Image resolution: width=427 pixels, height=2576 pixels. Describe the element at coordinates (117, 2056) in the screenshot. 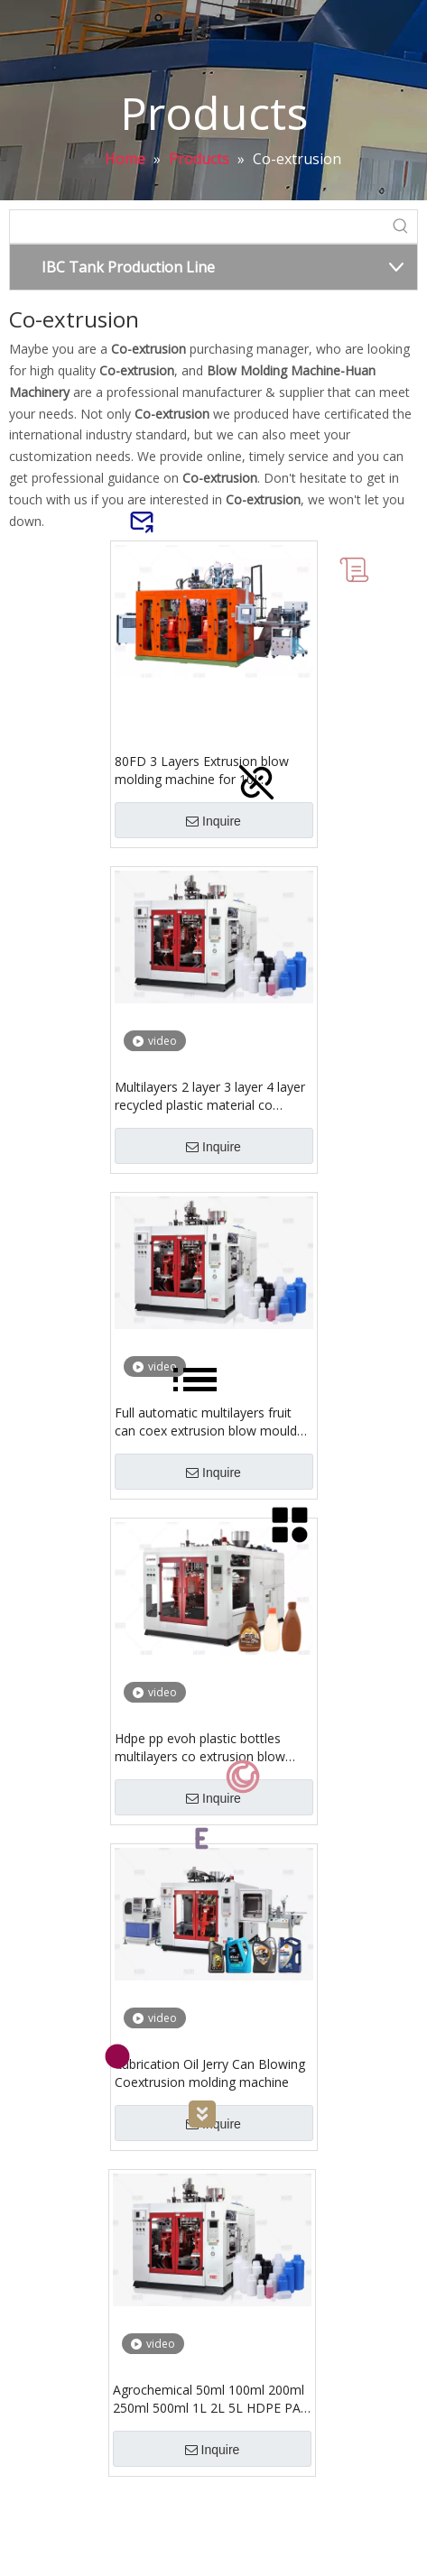

I see `indicates an unread notification or new item` at that location.